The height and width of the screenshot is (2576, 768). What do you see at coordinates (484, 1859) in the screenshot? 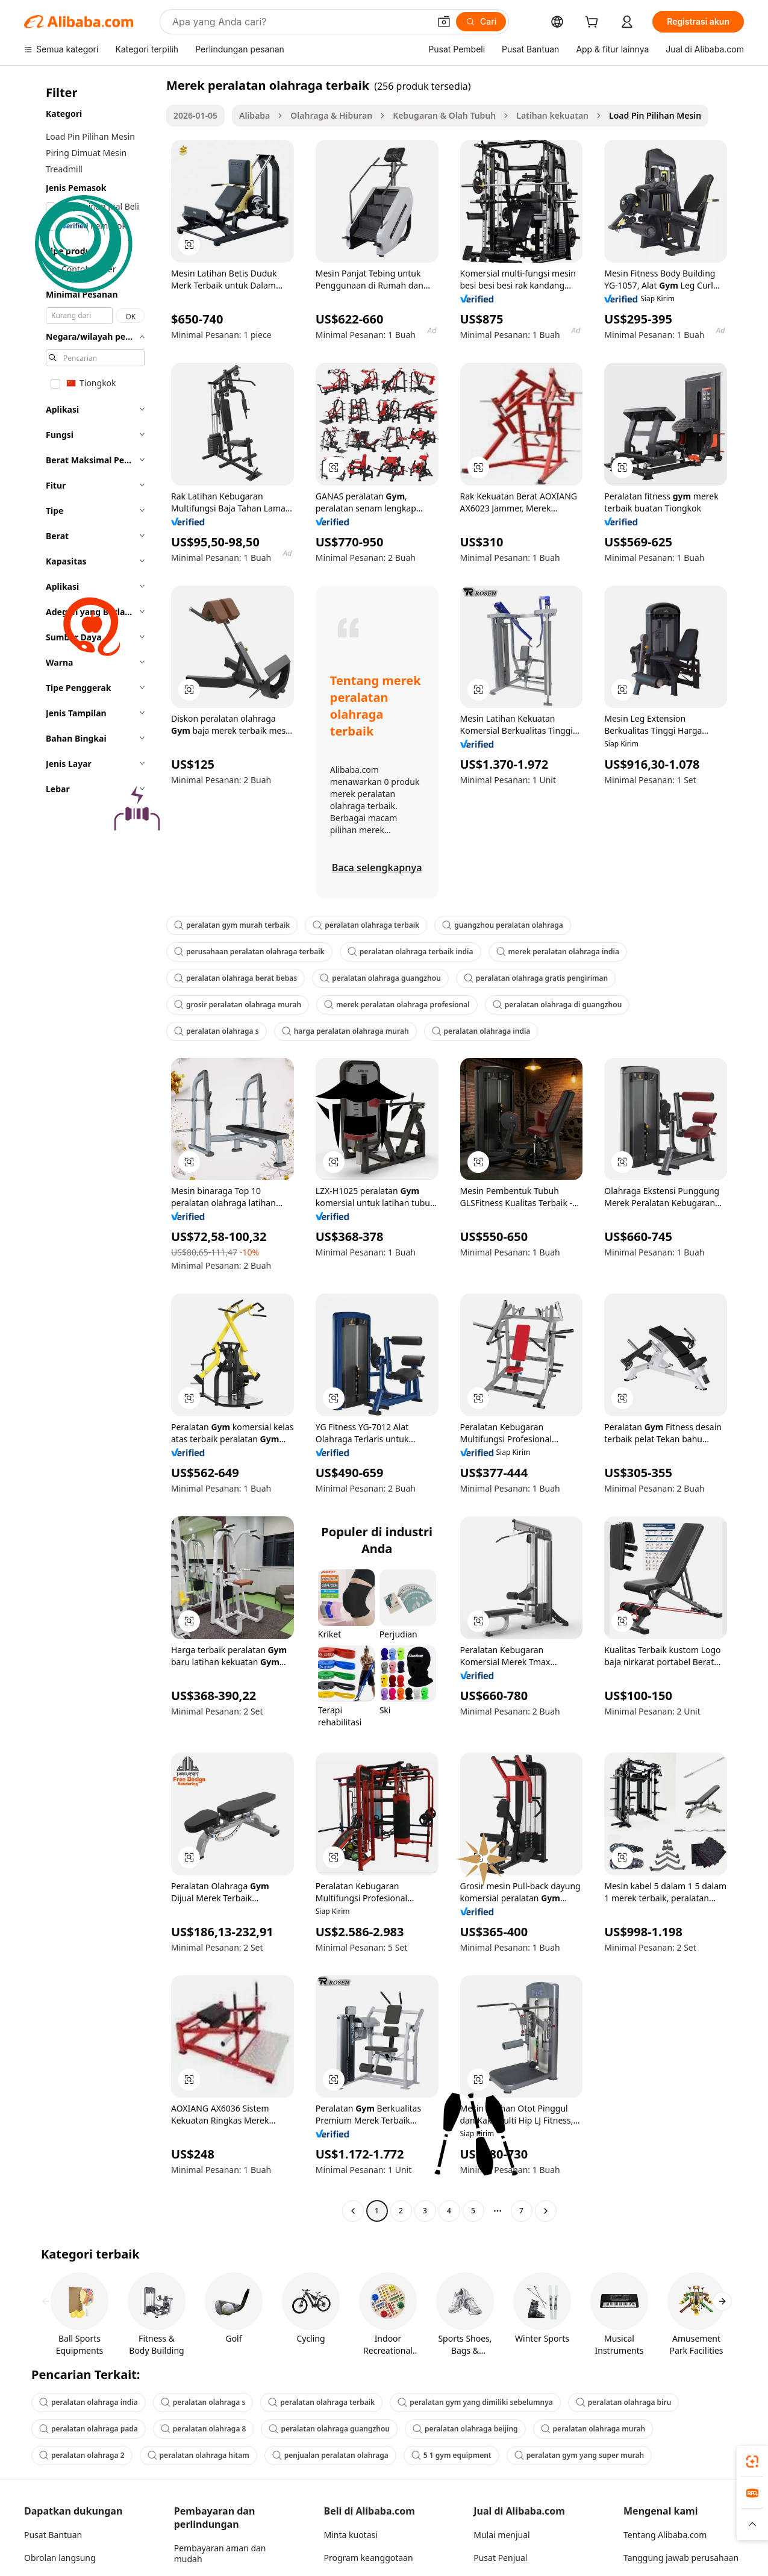
I see `indicates a hazard or danger zone in gameplay` at bounding box center [484, 1859].